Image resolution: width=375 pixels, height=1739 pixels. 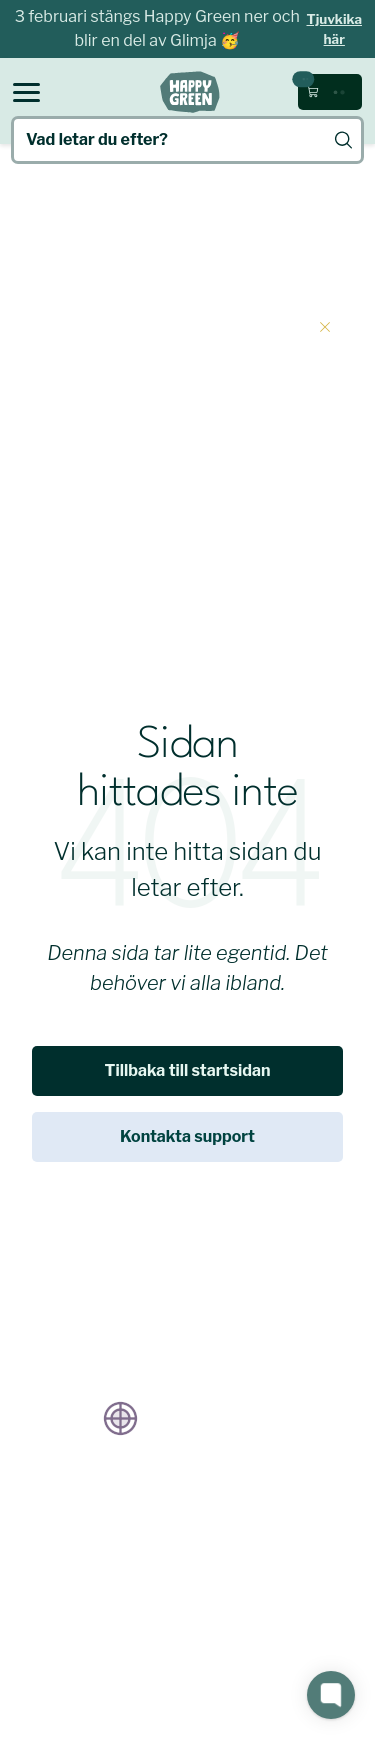 I want to click on view polar chart or radar graph data, so click(x=120, y=1418).